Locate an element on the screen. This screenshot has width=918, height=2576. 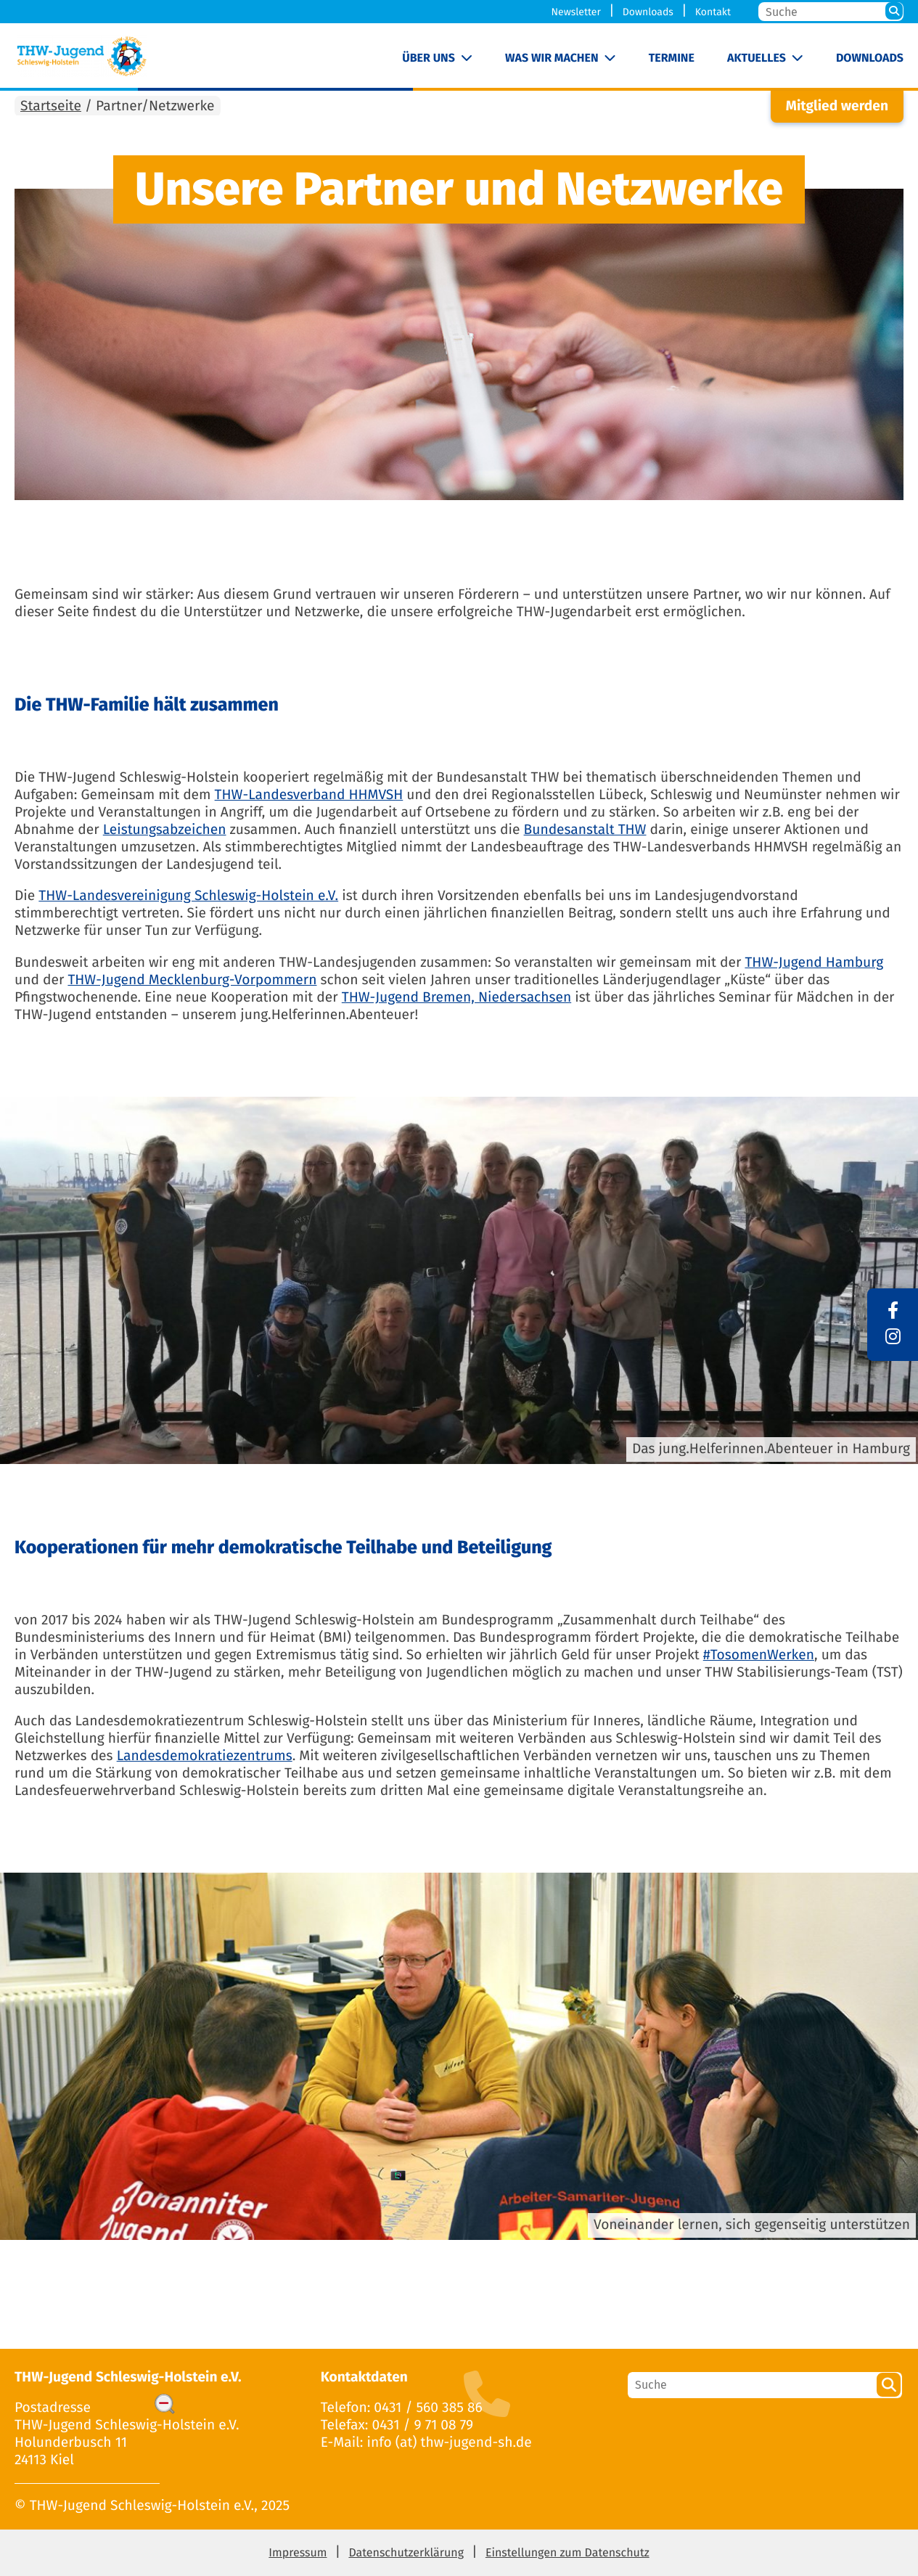
open JetBrains DataGrip project folder is located at coordinates (398, 2175).